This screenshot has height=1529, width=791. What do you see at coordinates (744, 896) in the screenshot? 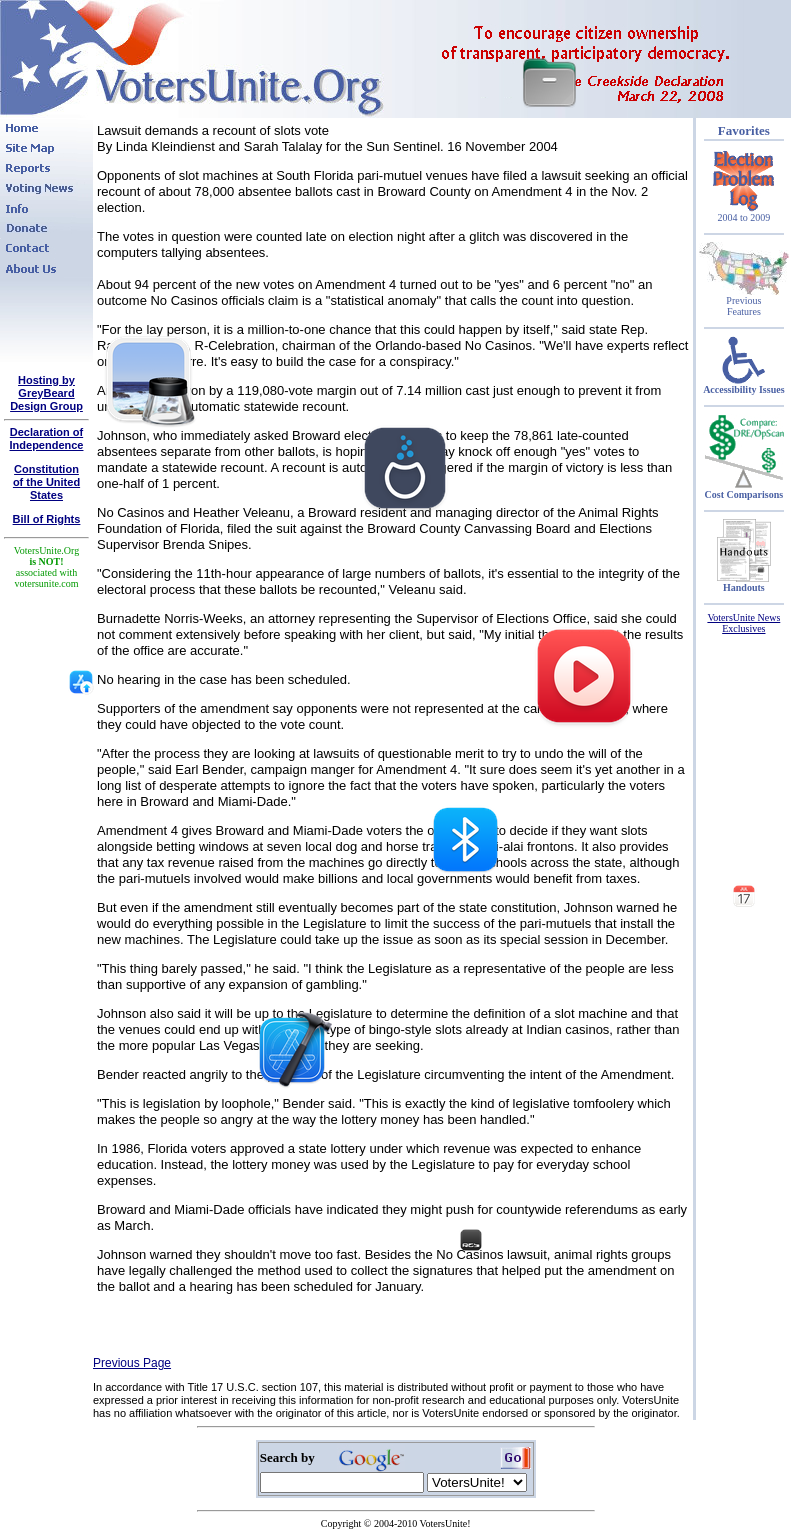
I see `open the calendar app` at bounding box center [744, 896].